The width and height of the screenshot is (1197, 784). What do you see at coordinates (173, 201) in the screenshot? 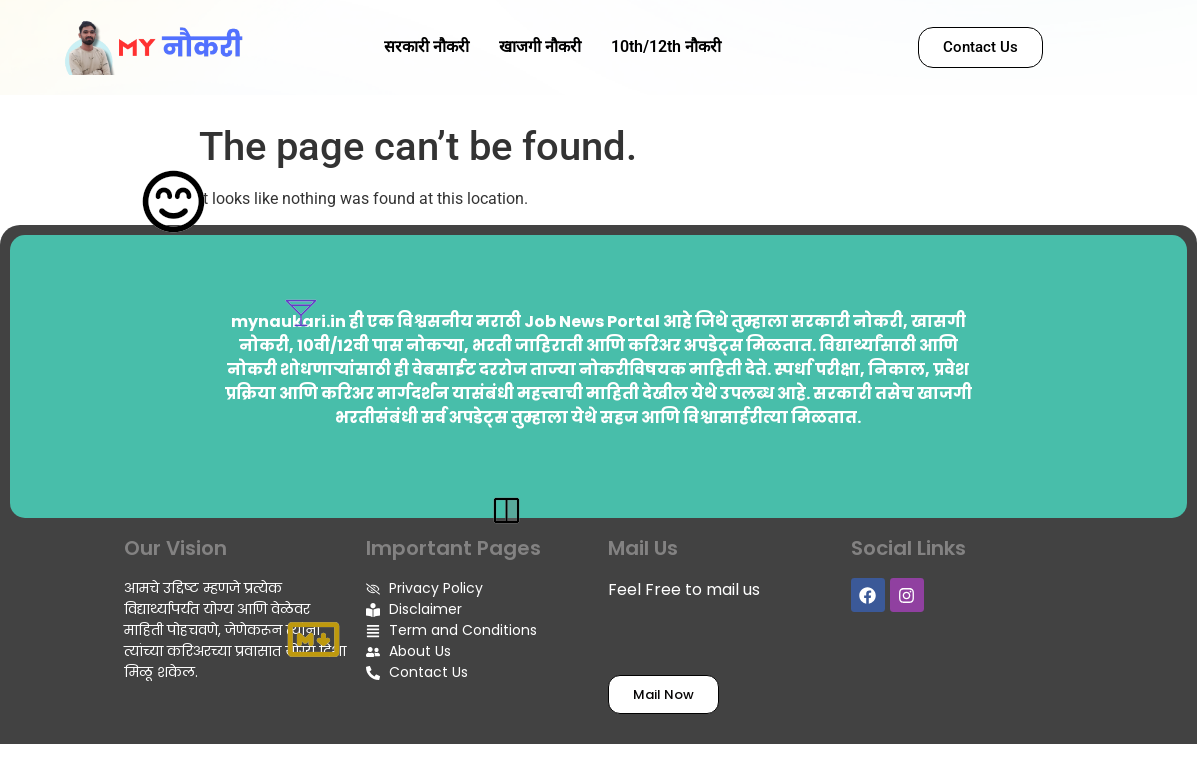
I see `add a positive reaction or emoji` at bounding box center [173, 201].